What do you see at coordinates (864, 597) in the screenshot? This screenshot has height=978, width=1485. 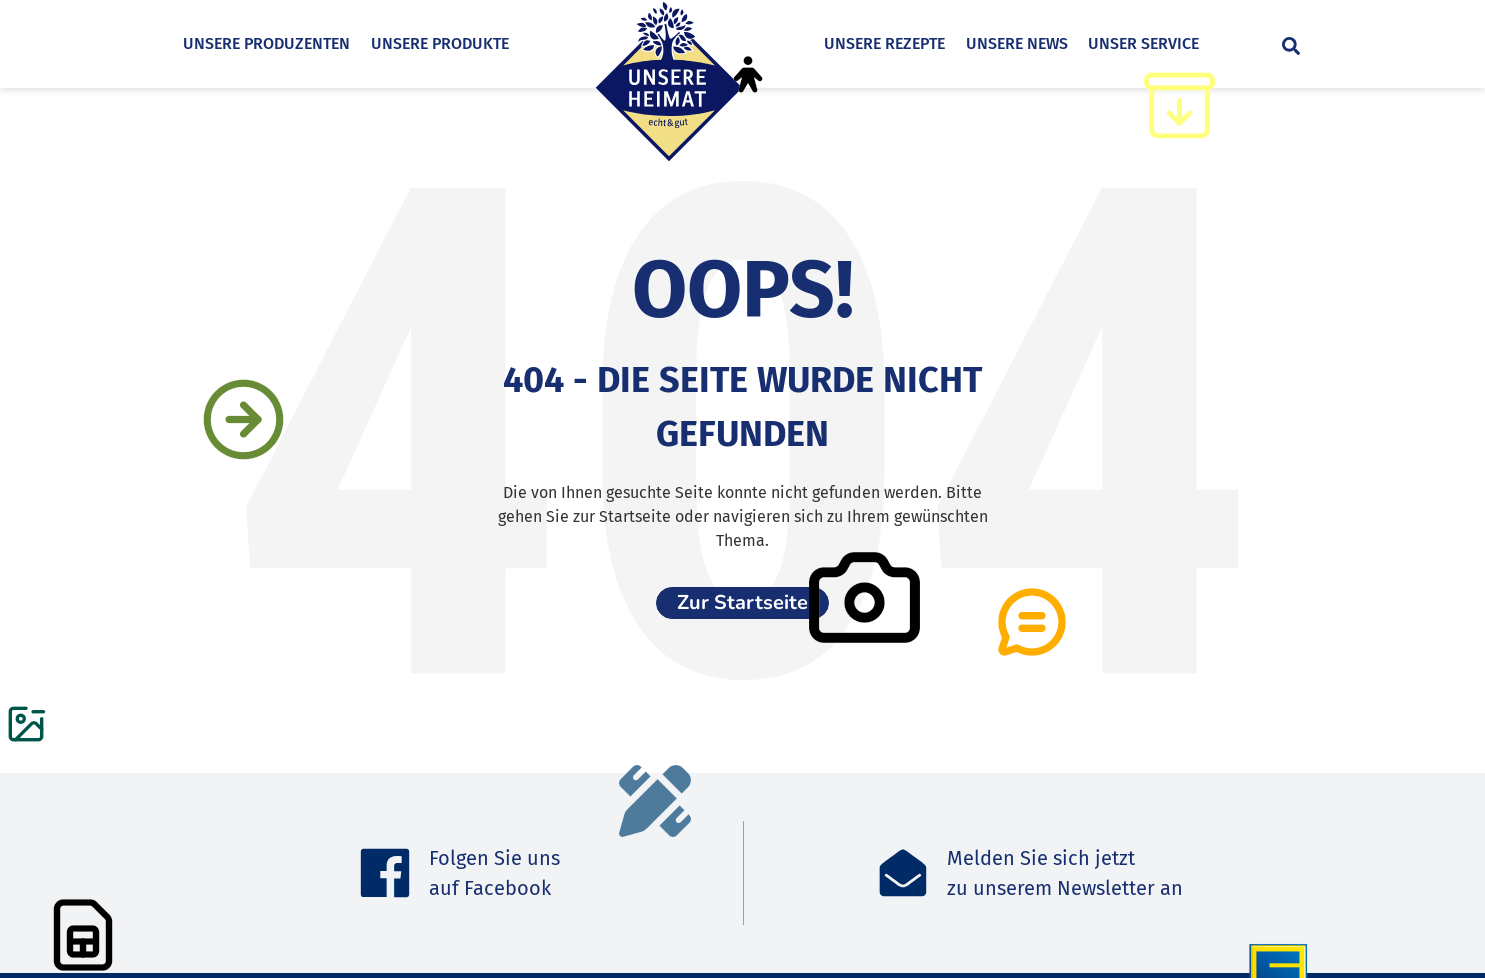 I see `take a photo` at bounding box center [864, 597].